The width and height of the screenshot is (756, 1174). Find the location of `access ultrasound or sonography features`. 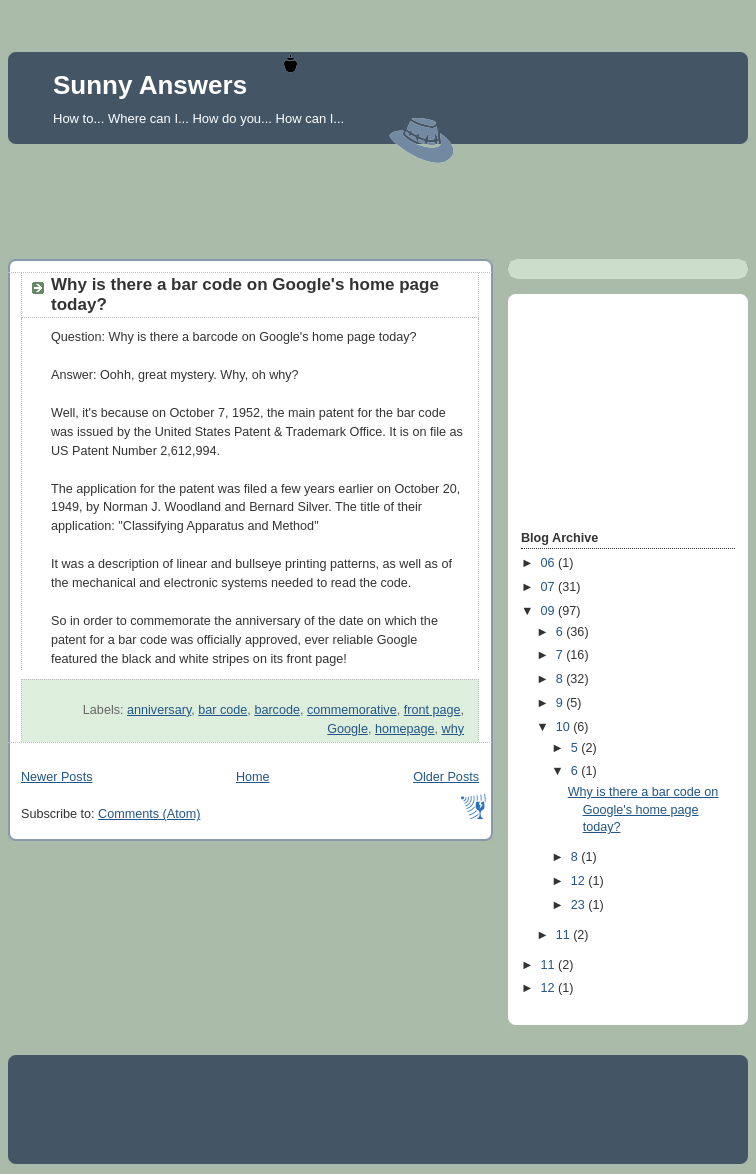

access ultrasound or sonography features is located at coordinates (473, 806).